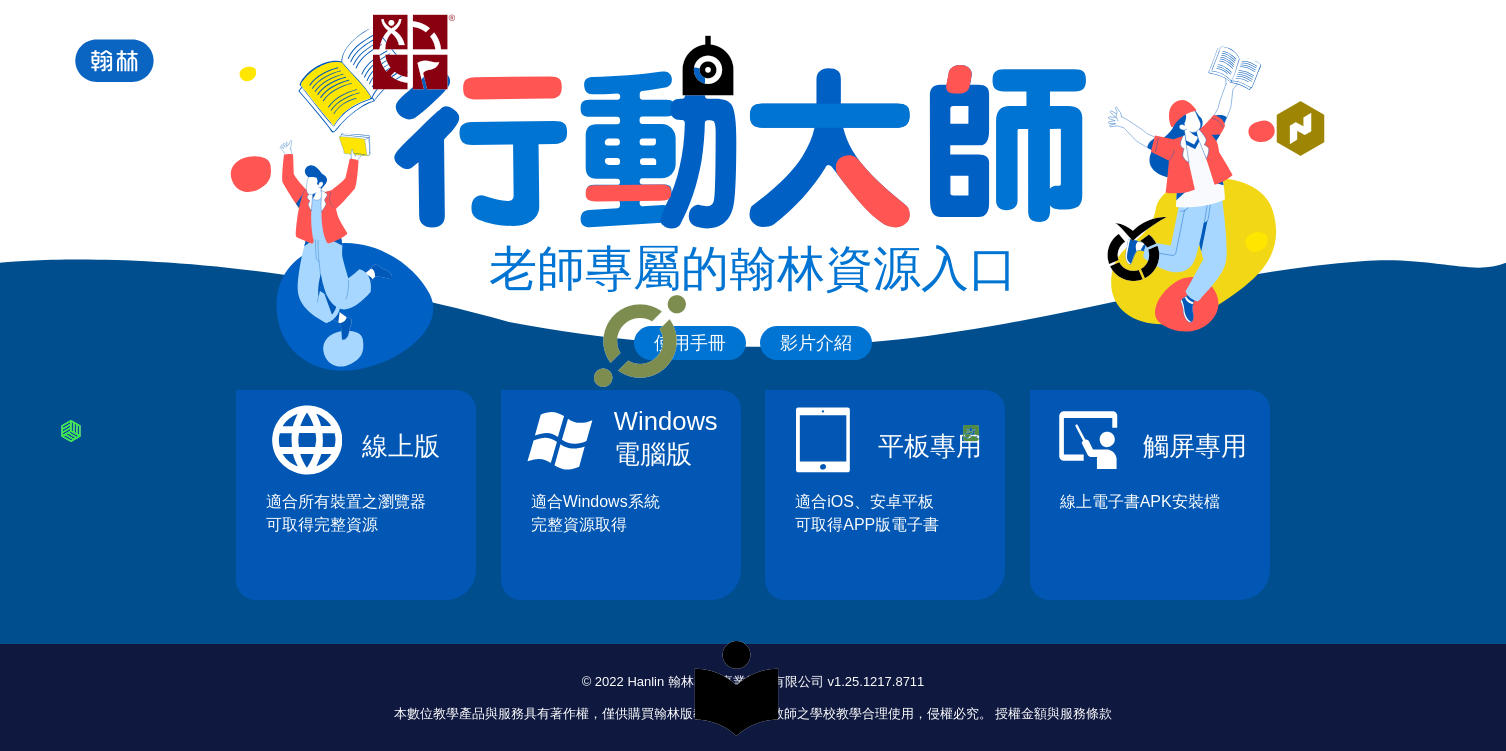 The image size is (1506, 751). I want to click on access AI or chatbot features, so click(708, 67).